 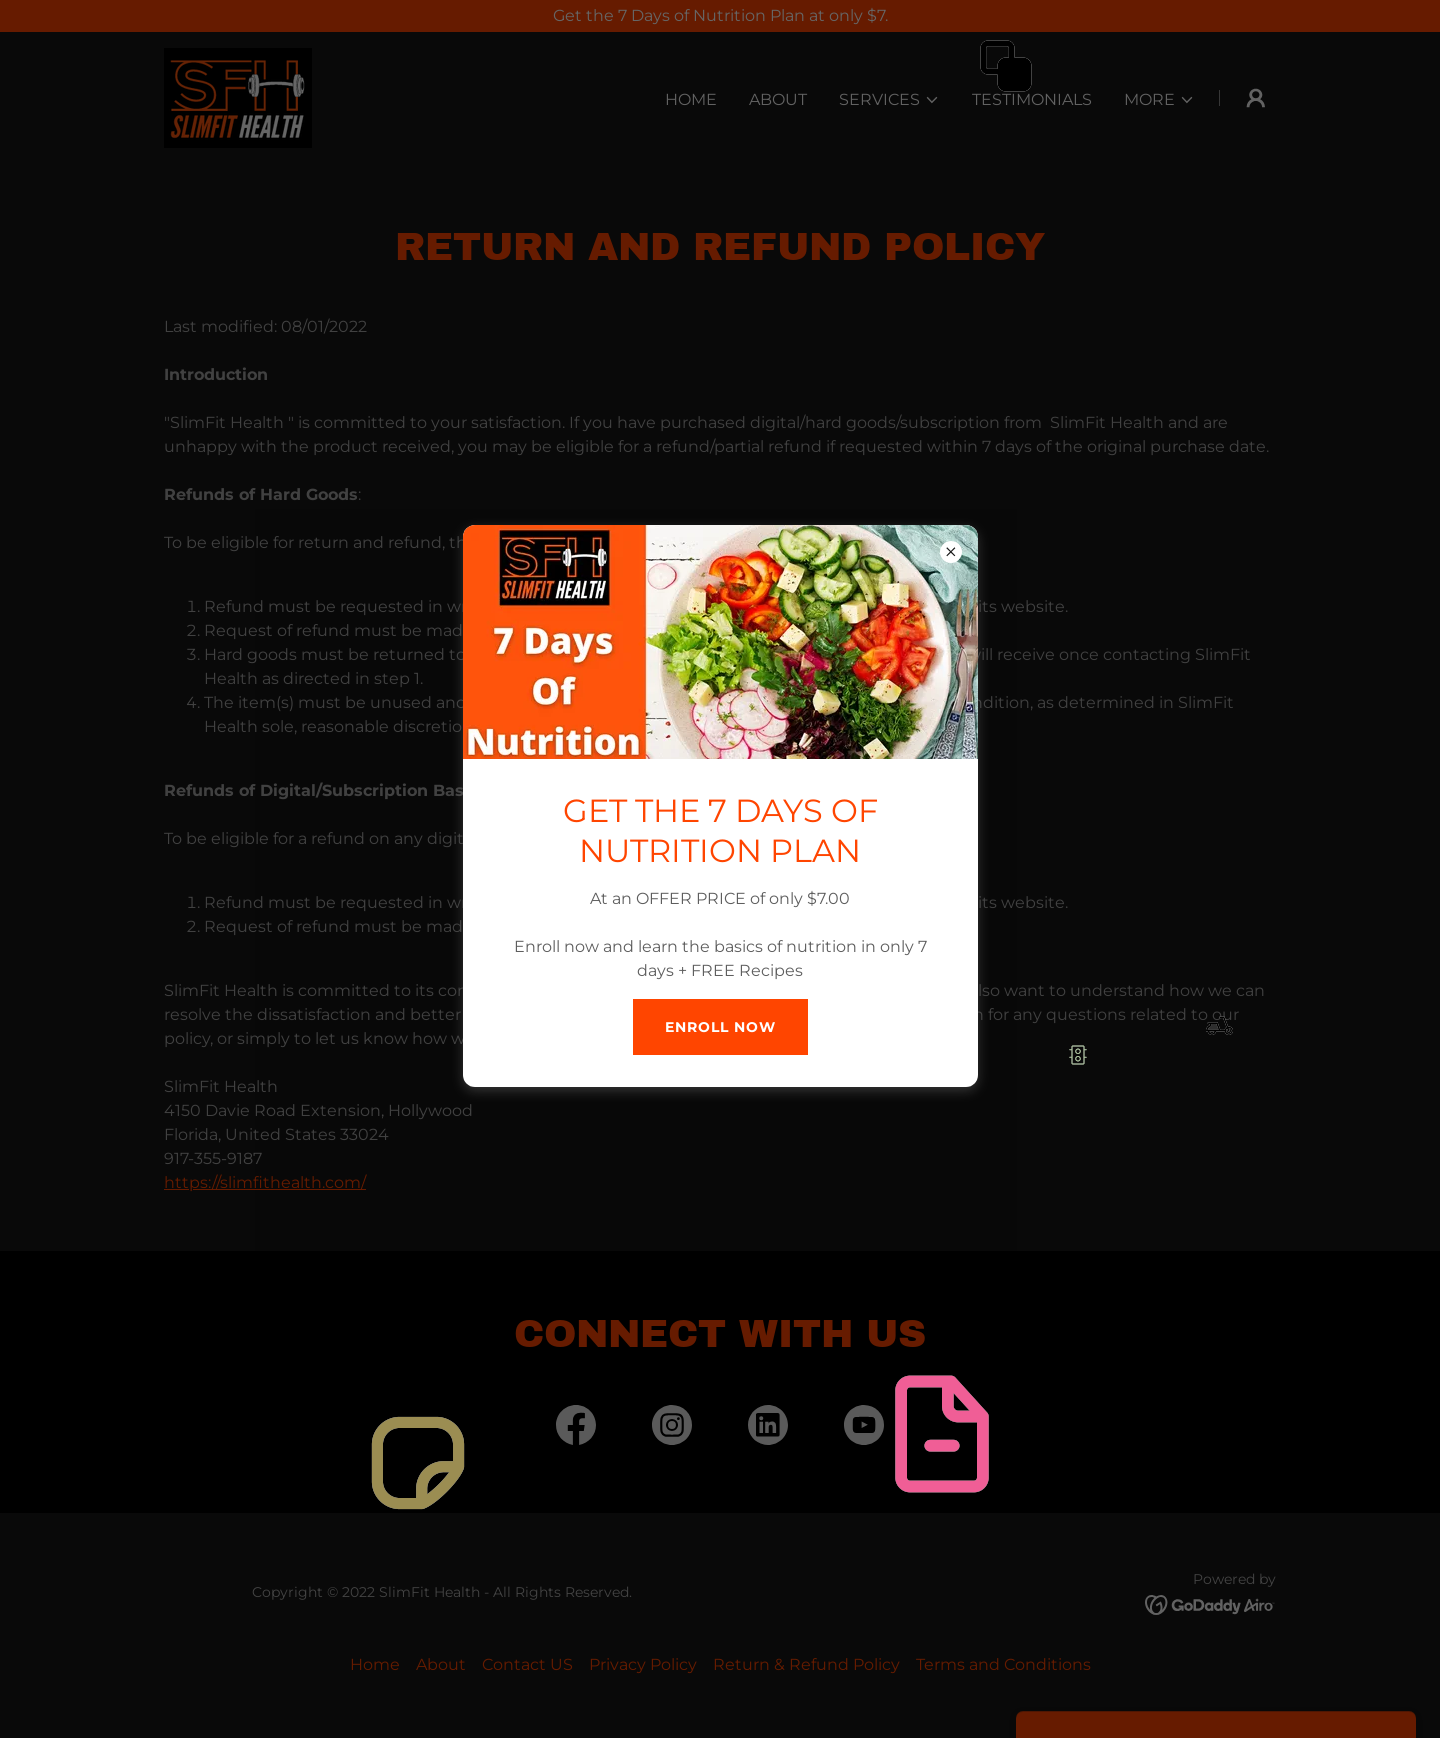 What do you see at coordinates (1219, 1026) in the screenshot?
I see `select moped or scooter delivery option` at bounding box center [1219, 1026].